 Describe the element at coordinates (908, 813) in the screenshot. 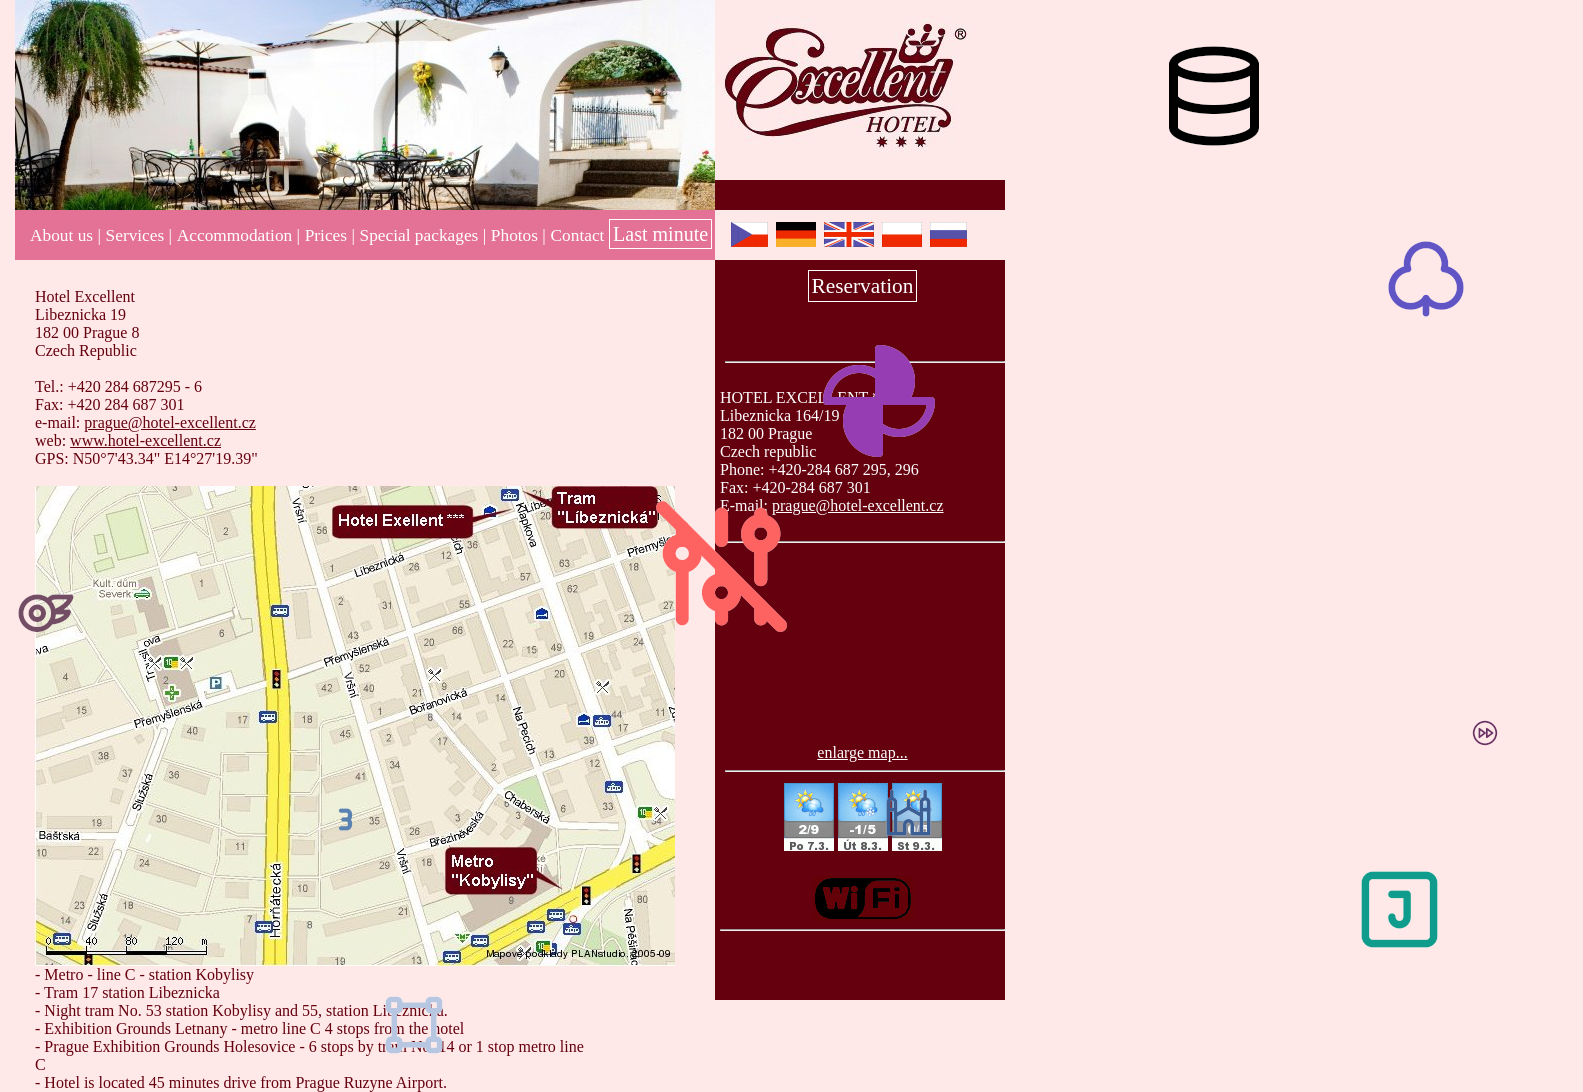

I see `locate nearby synagogues on a map` at that location.